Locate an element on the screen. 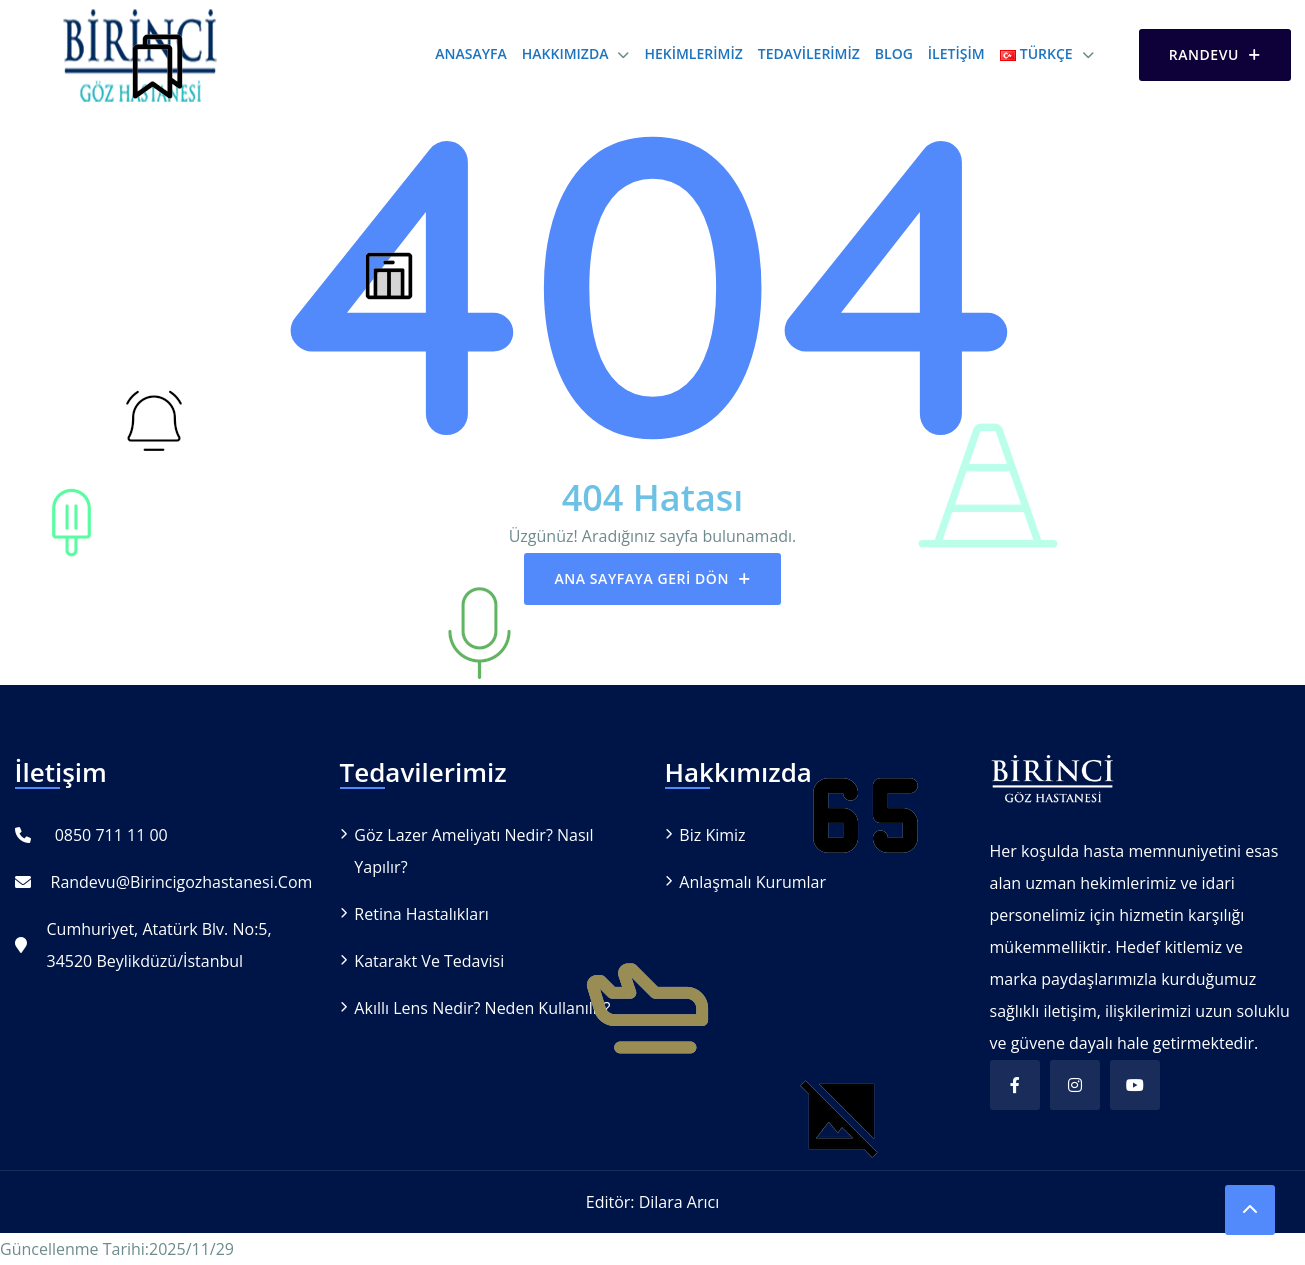 Image resolution: width=1305 pixels, height=1265 pixels. view flight status or tracking is located at coordinates (647, 1004).